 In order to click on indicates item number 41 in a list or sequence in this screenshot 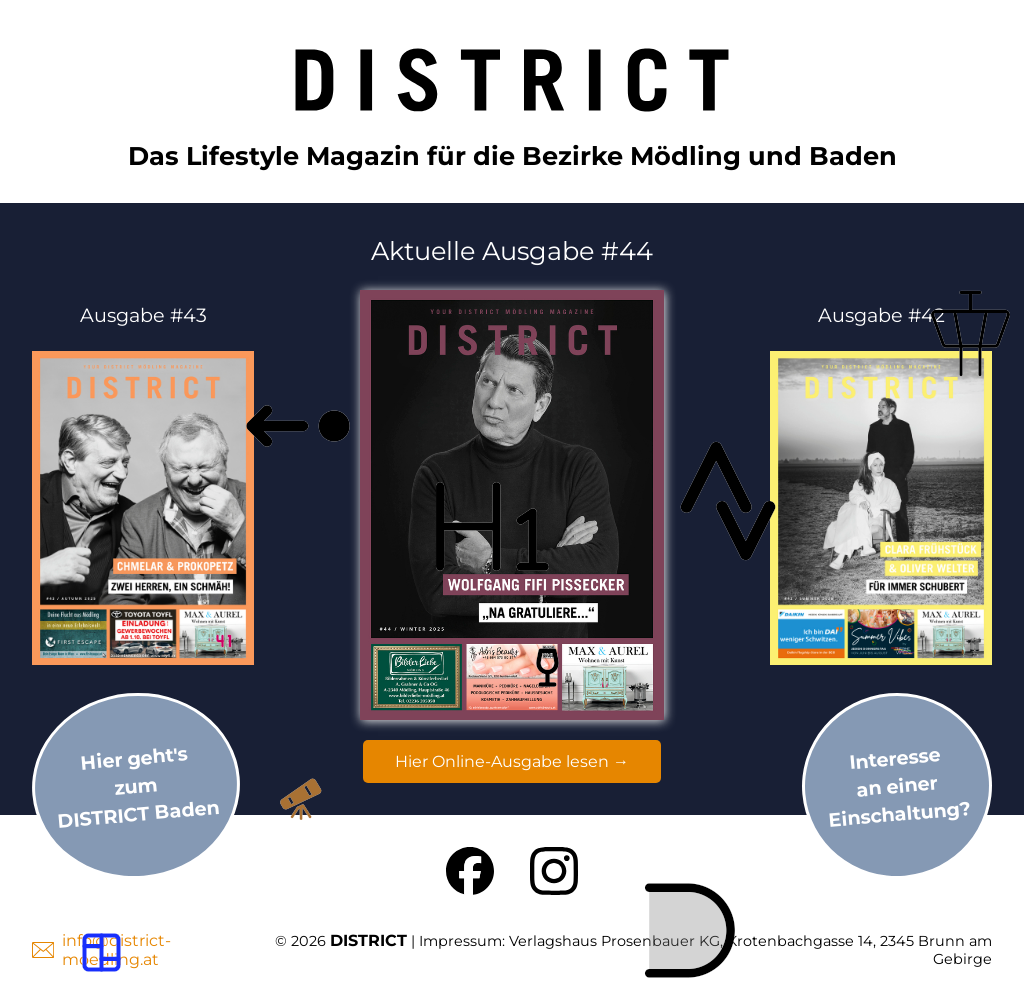, I will do `click(225, 641)`.